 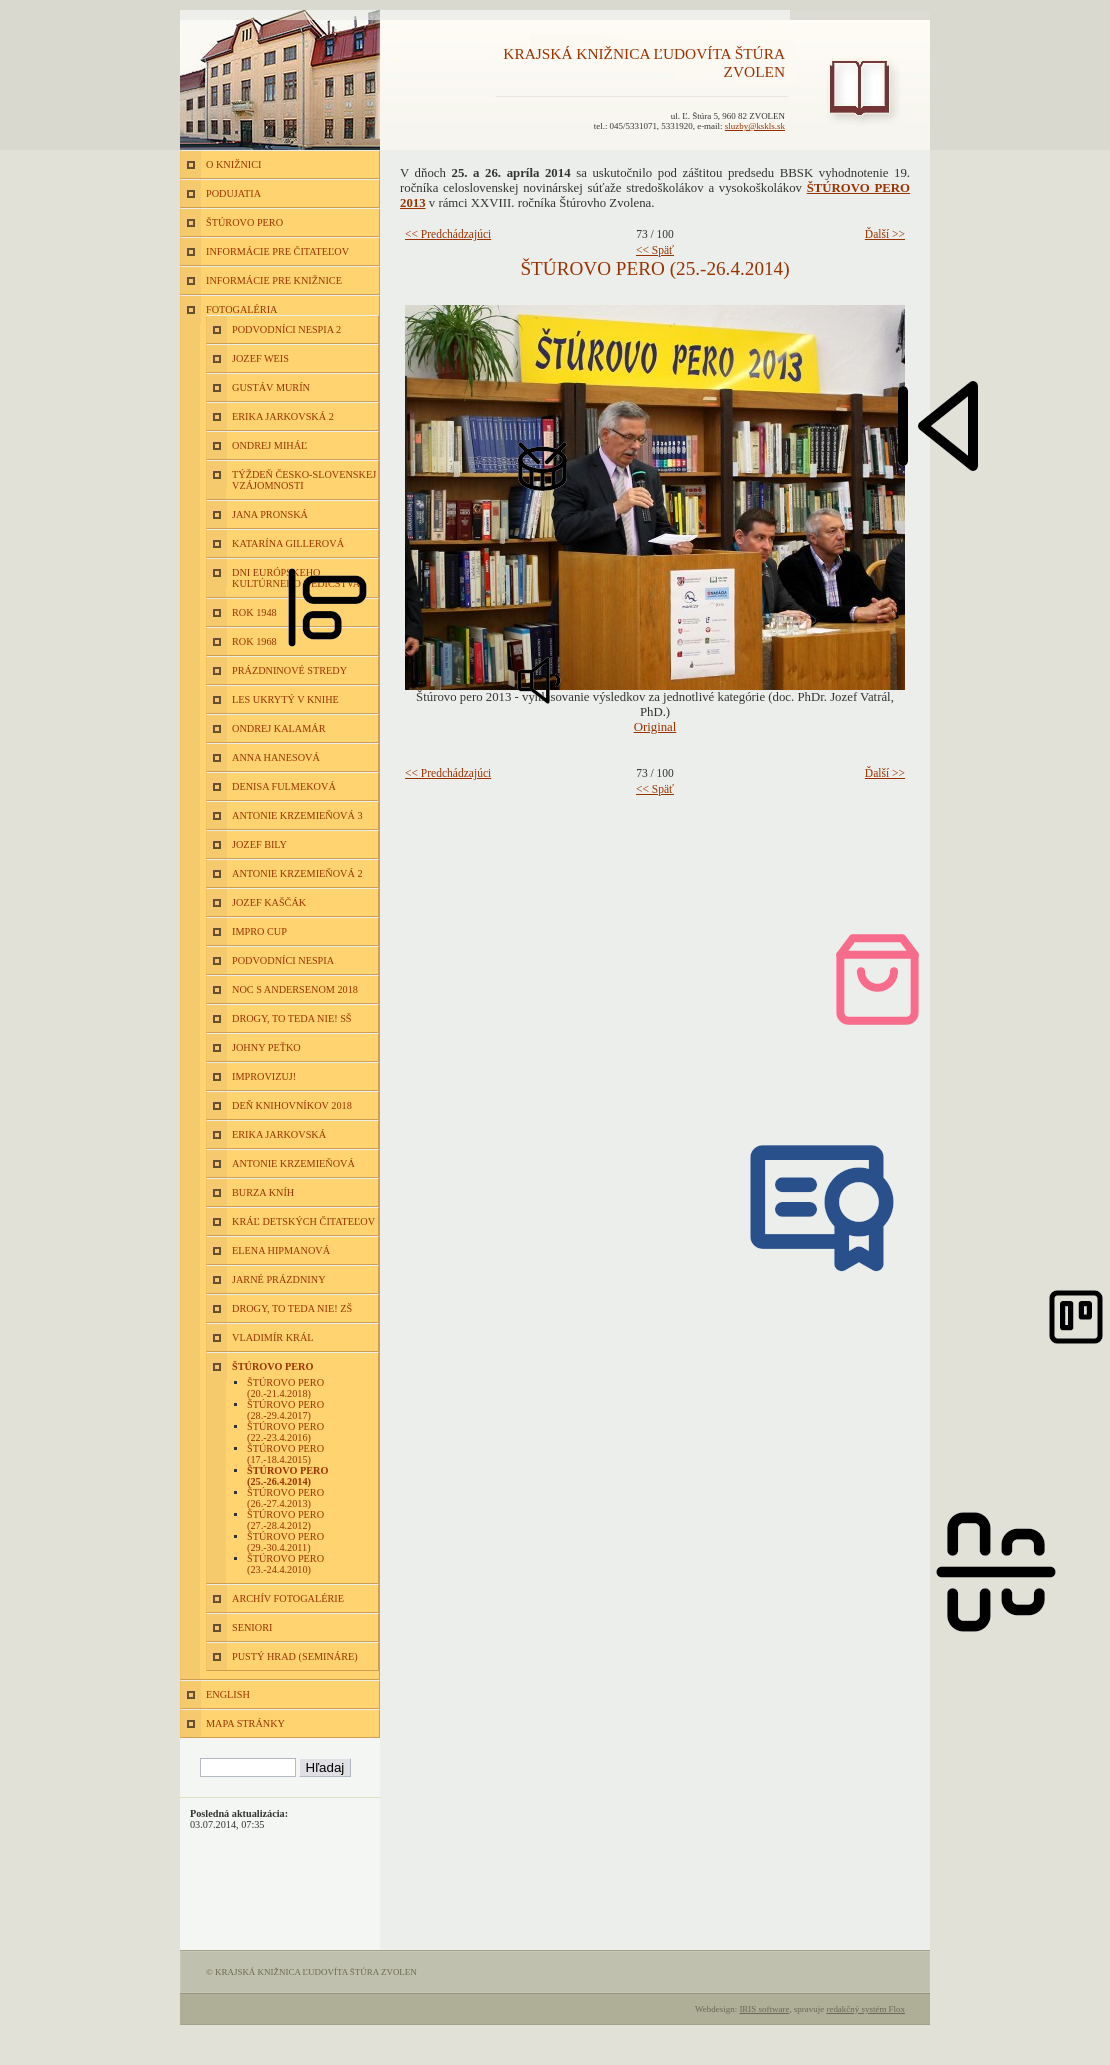 I want to click on adjust volume to low level, so click(x=542, y=680).